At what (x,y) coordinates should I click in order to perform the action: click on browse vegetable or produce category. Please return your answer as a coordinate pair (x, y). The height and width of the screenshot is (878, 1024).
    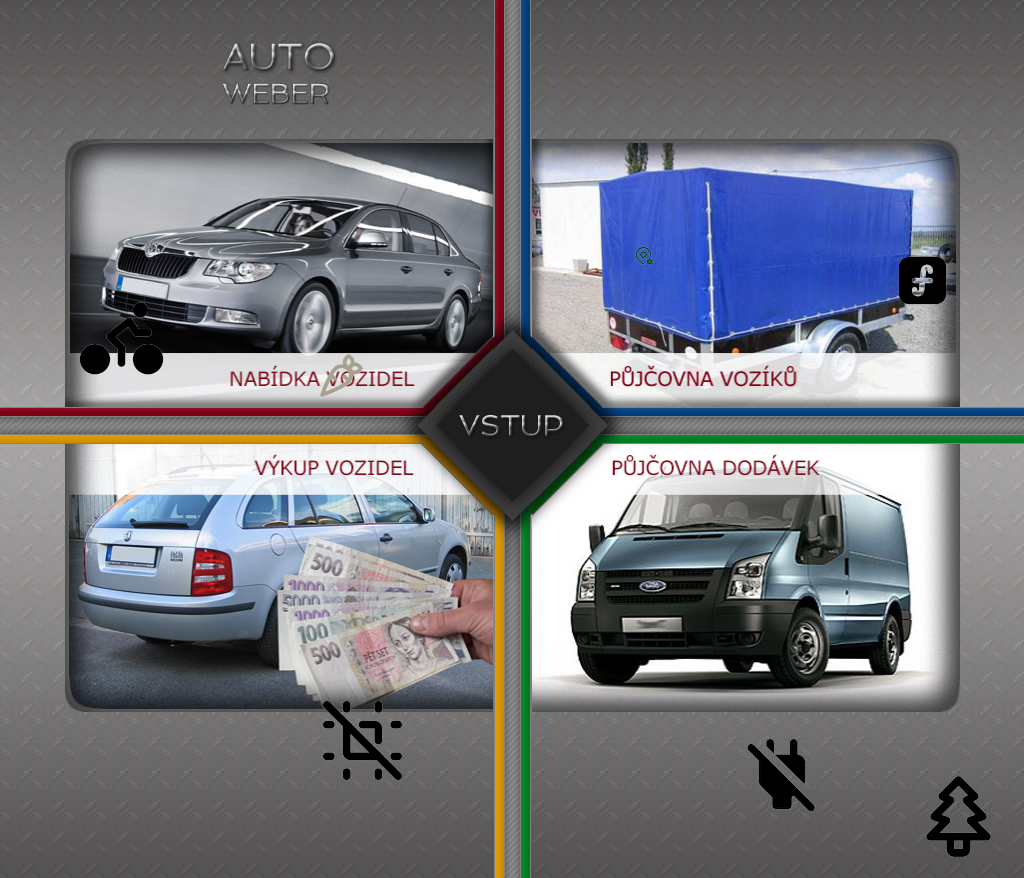
    Looking at the image, I should click on (340, 376).